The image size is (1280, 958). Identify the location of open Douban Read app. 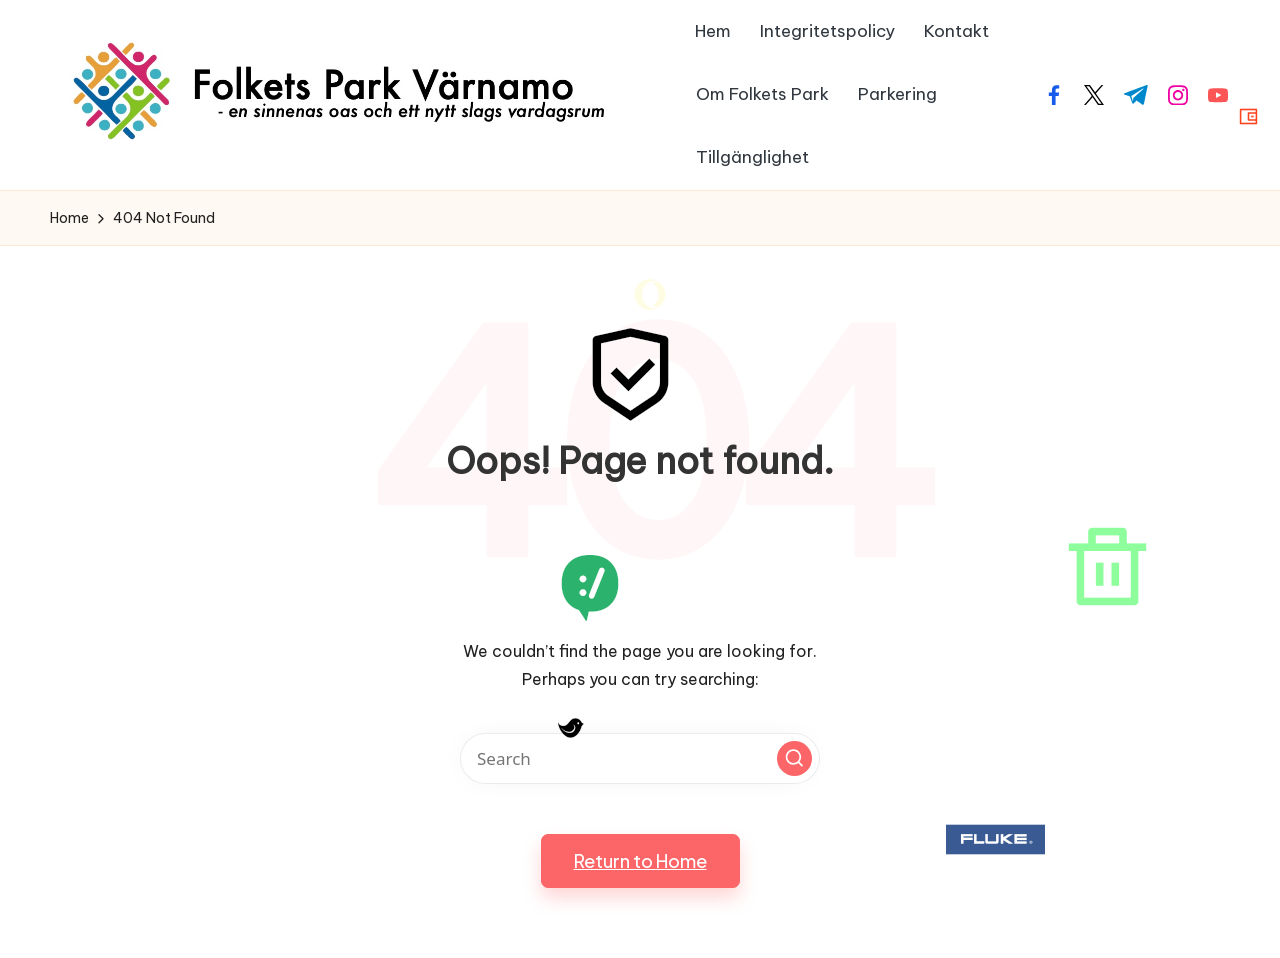
(571, 728).